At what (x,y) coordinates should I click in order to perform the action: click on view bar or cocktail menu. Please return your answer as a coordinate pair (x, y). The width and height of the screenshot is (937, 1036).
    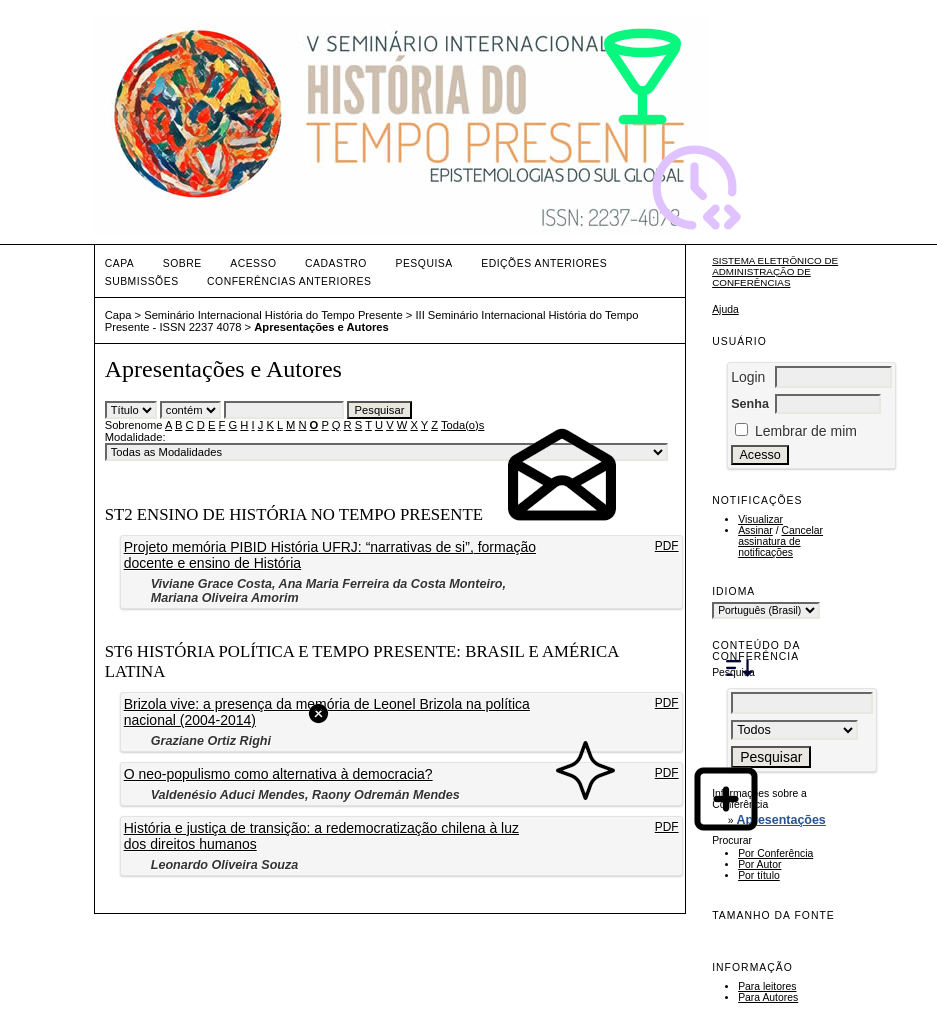
    Looking at the image, I should click on (642, 76).